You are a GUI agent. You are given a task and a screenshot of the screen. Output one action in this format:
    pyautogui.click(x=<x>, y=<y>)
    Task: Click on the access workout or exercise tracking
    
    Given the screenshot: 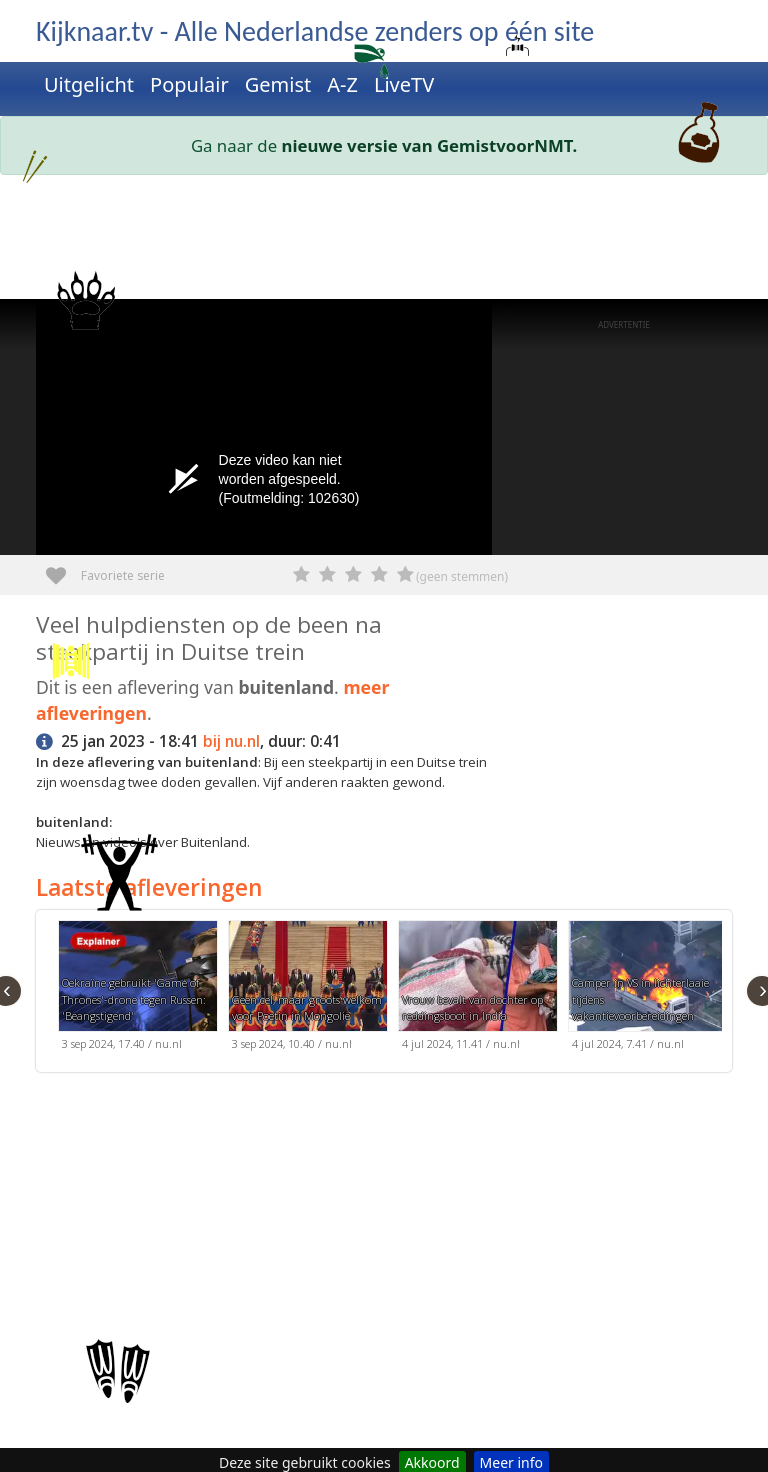 What is the action you would take?
    pyautogui.click(x=119, y=872)
    